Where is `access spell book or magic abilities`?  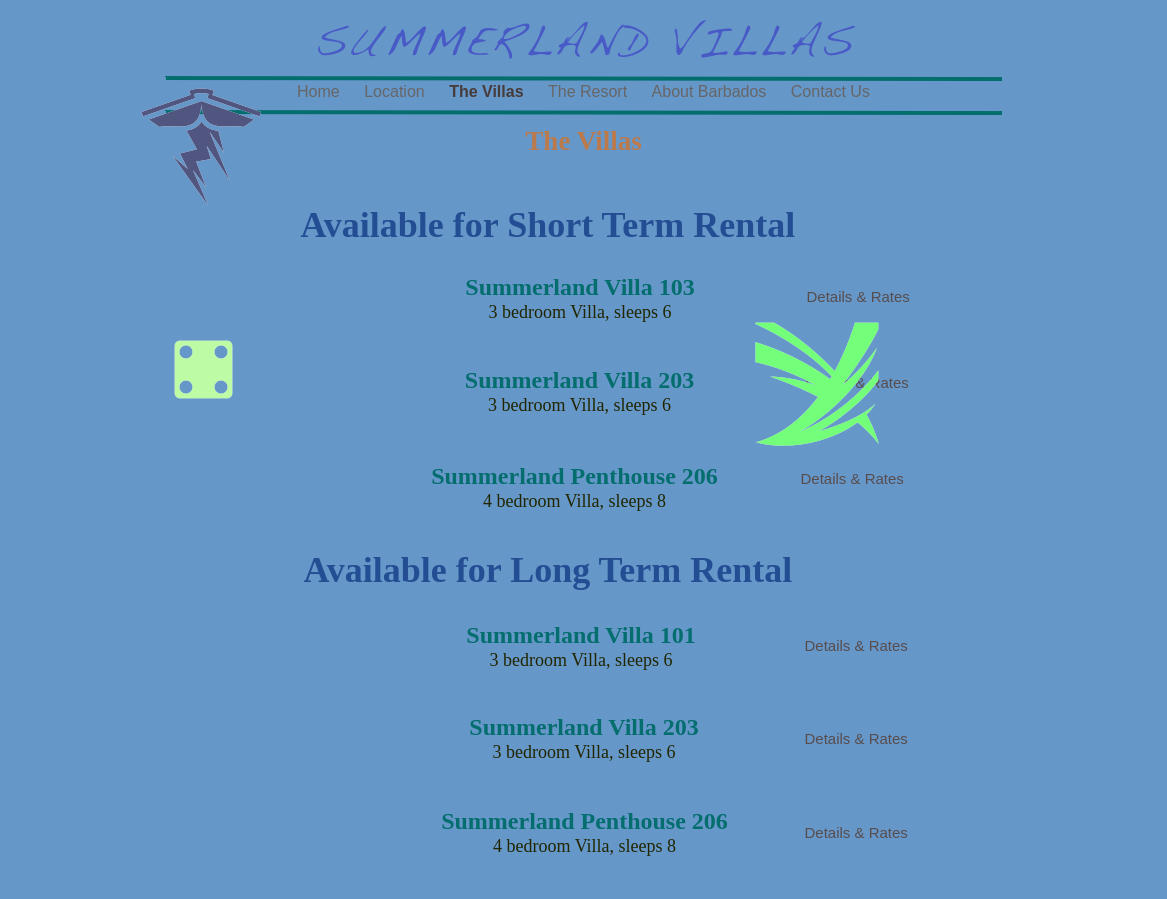 access spell book or magic abilities is located at coordinates (201, 145).